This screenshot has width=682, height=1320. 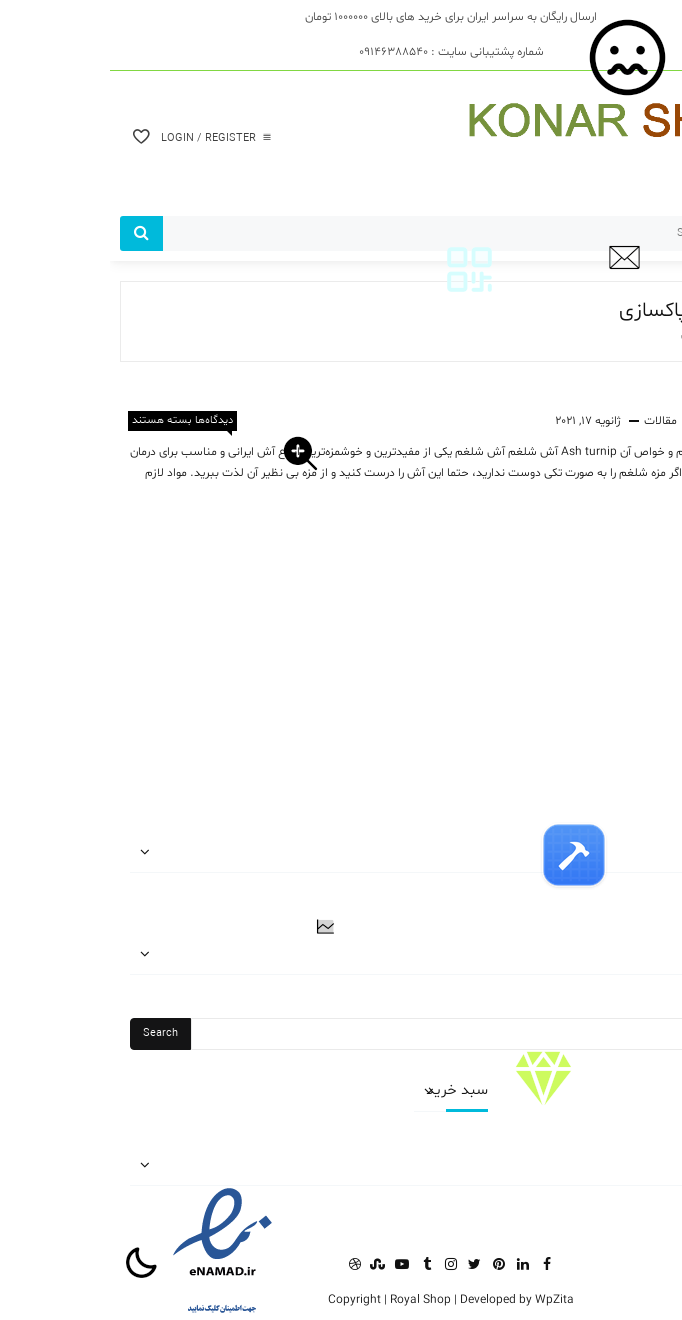 What do you see at coordinates (543, 1078) in the screenshot?
I see `indicates premium or pro membership status` at bounding box center [543, 1078].